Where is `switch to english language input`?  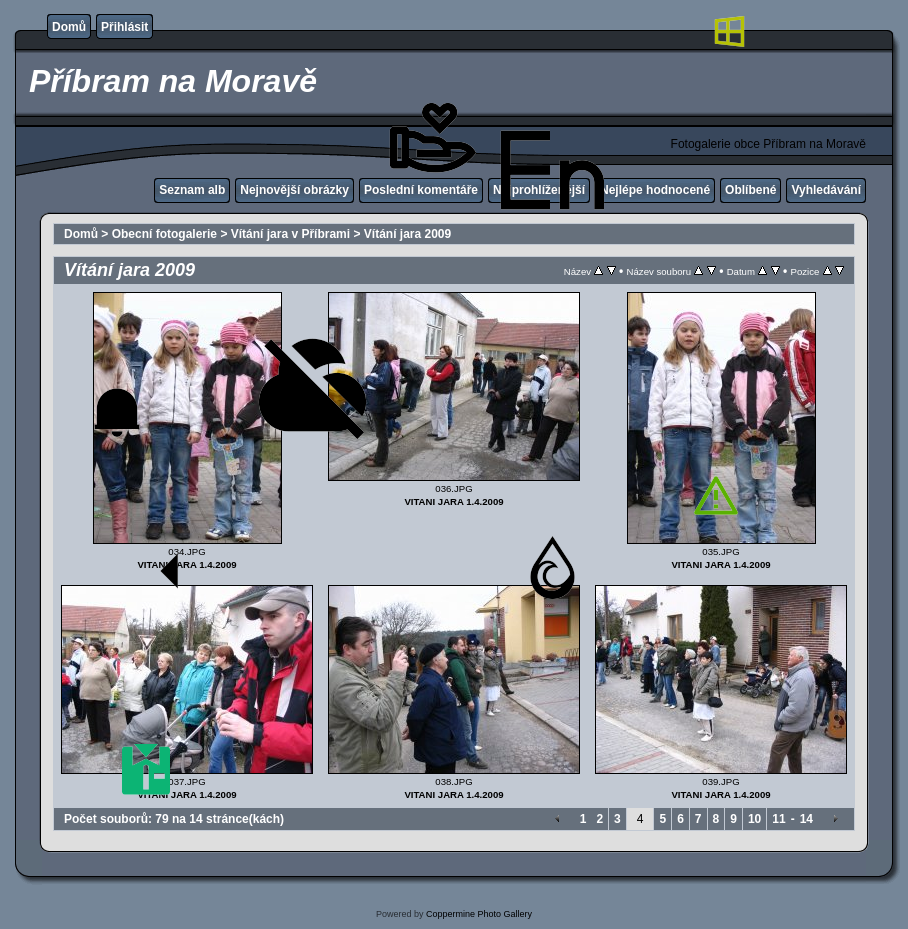
switch to english language input is located at coordinates (550, 170).